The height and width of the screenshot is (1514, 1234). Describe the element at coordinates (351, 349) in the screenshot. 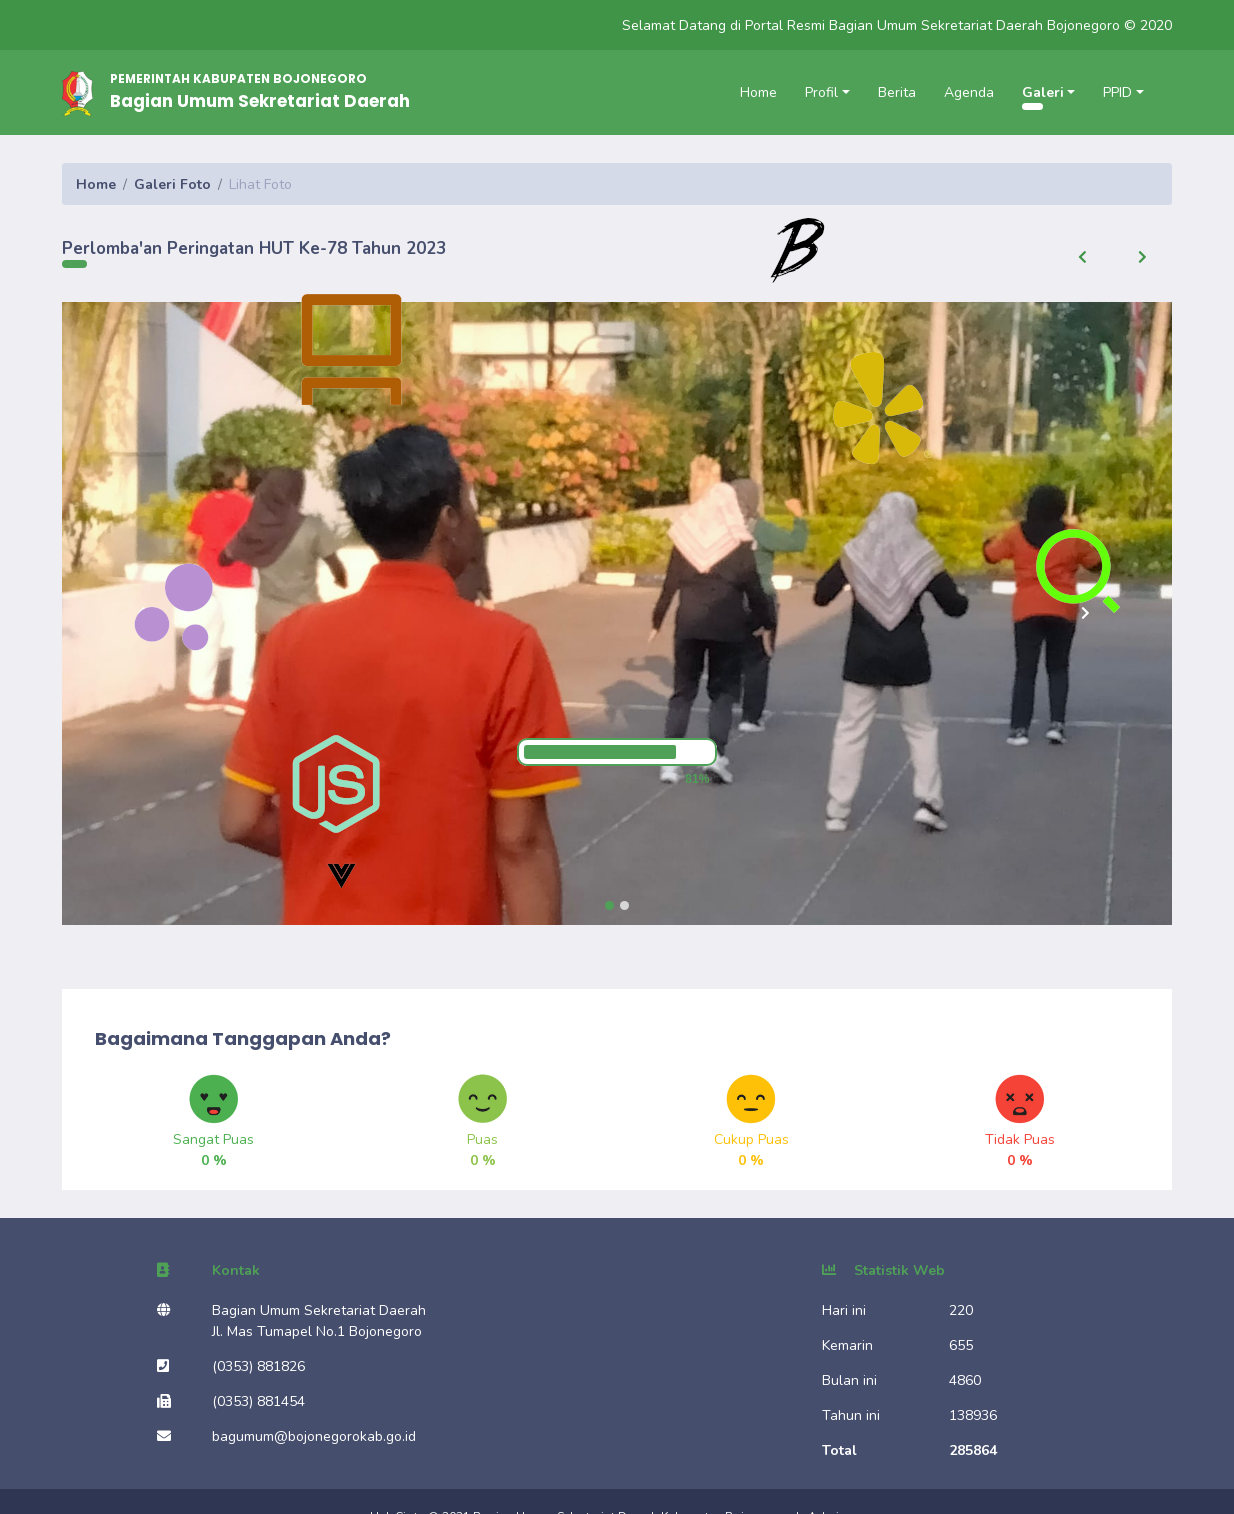

I see `switch to stacked view layout` at that location.